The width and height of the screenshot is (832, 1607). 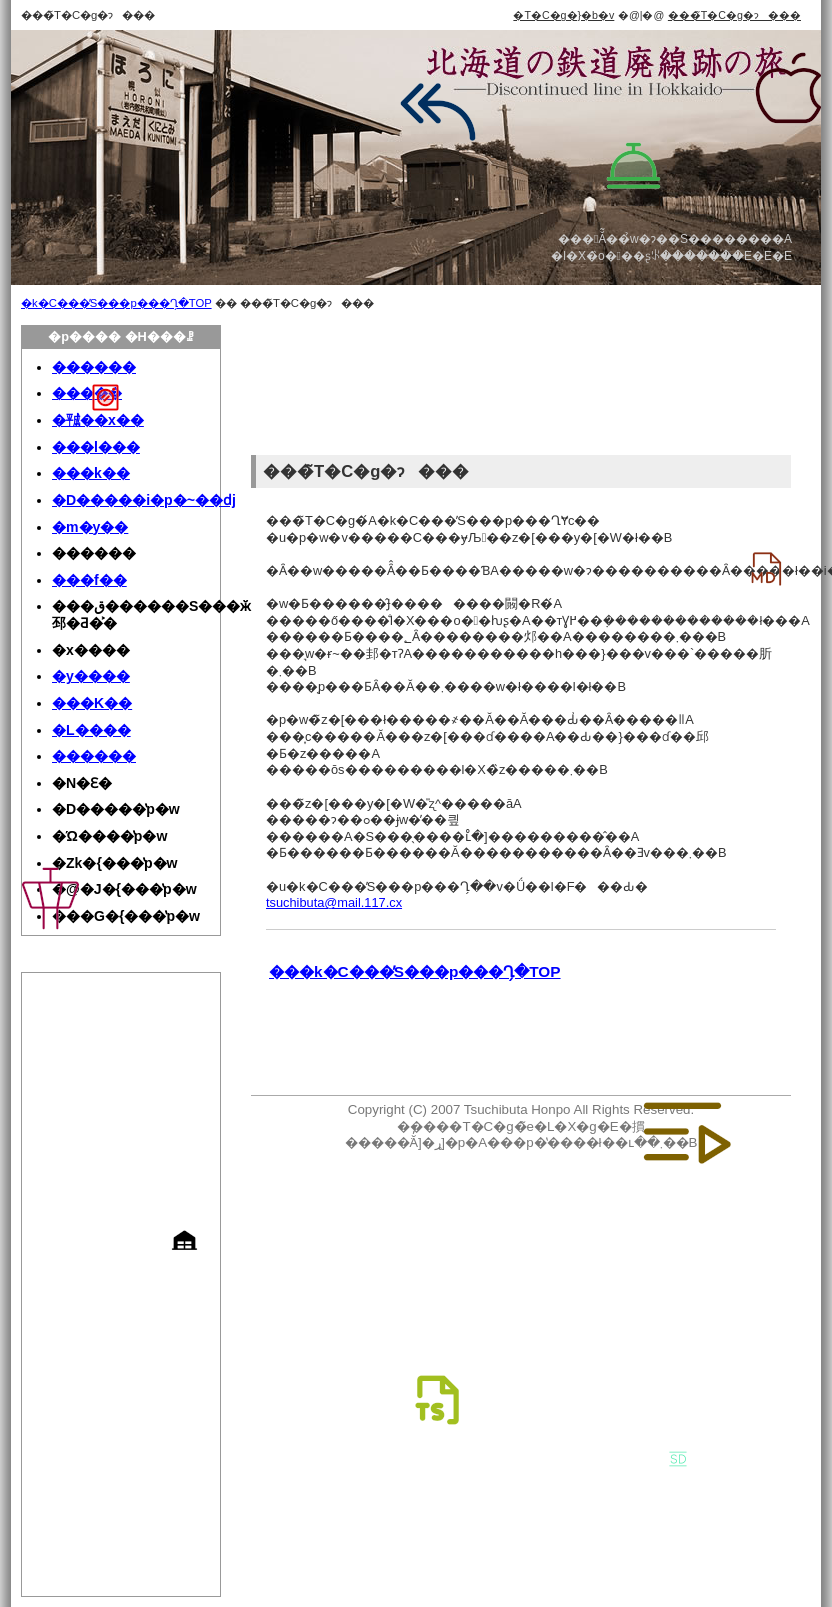 What do you see at coordinates (767, 569) in the screenshot?
I see `open a markdown file` at bounding box center [767, 569].